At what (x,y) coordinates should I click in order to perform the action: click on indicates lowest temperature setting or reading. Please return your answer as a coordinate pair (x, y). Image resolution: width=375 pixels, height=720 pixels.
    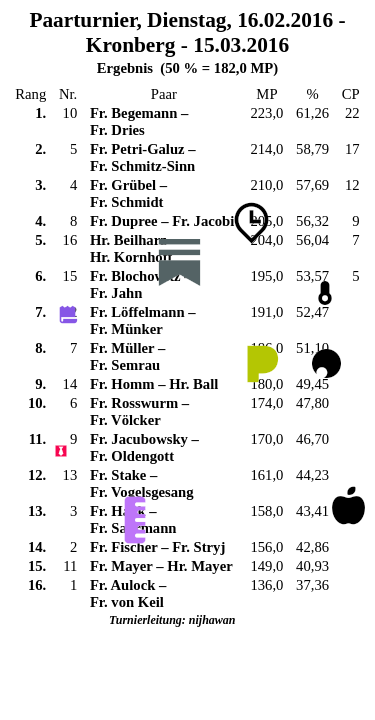
    Looking at the image, I should click on (325, 293).